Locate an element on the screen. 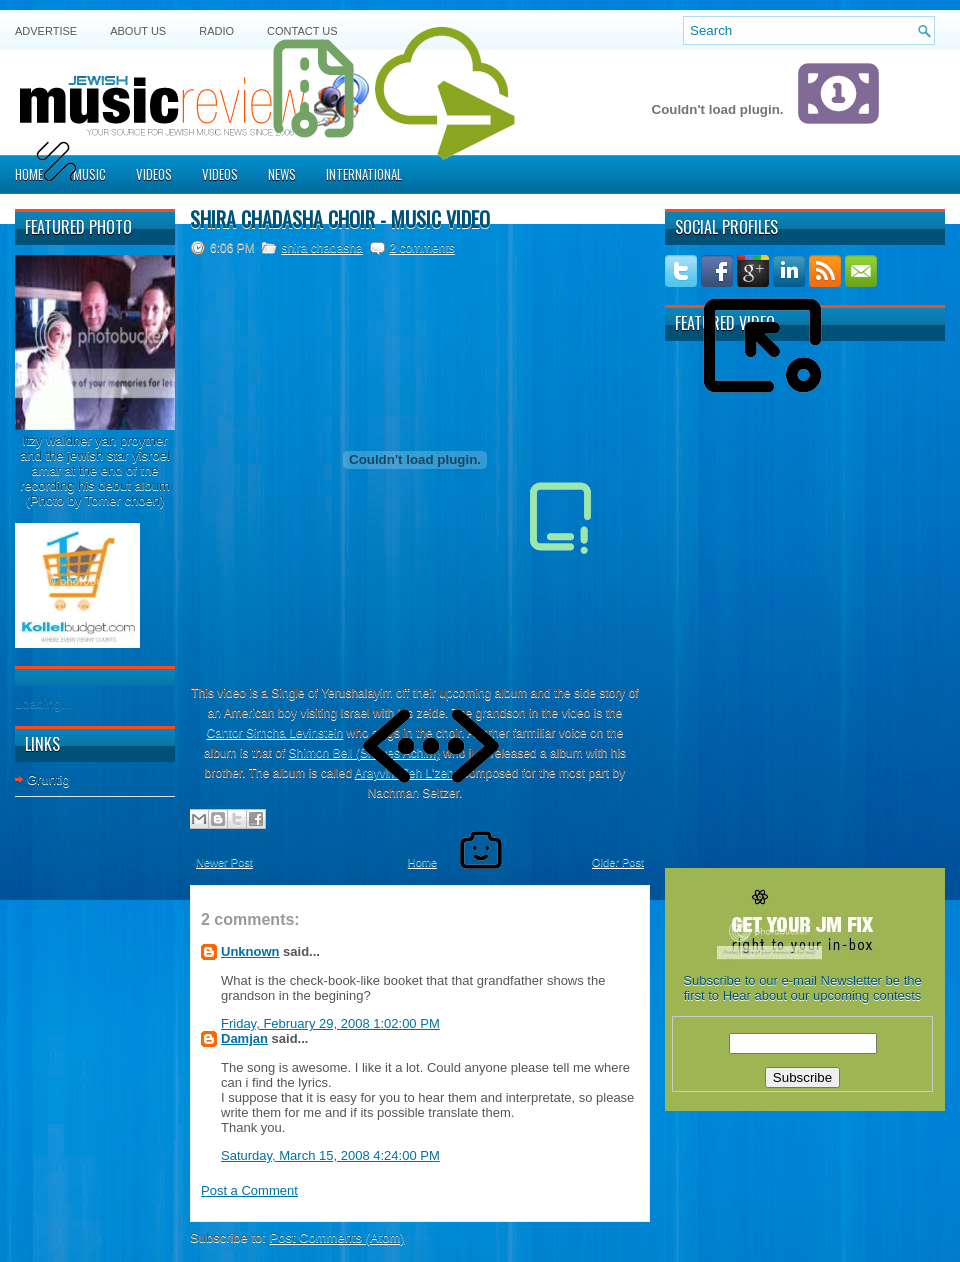 This screenshot has width=960, height=1262. iPad device error or warning is located at coordinates (560, 516).